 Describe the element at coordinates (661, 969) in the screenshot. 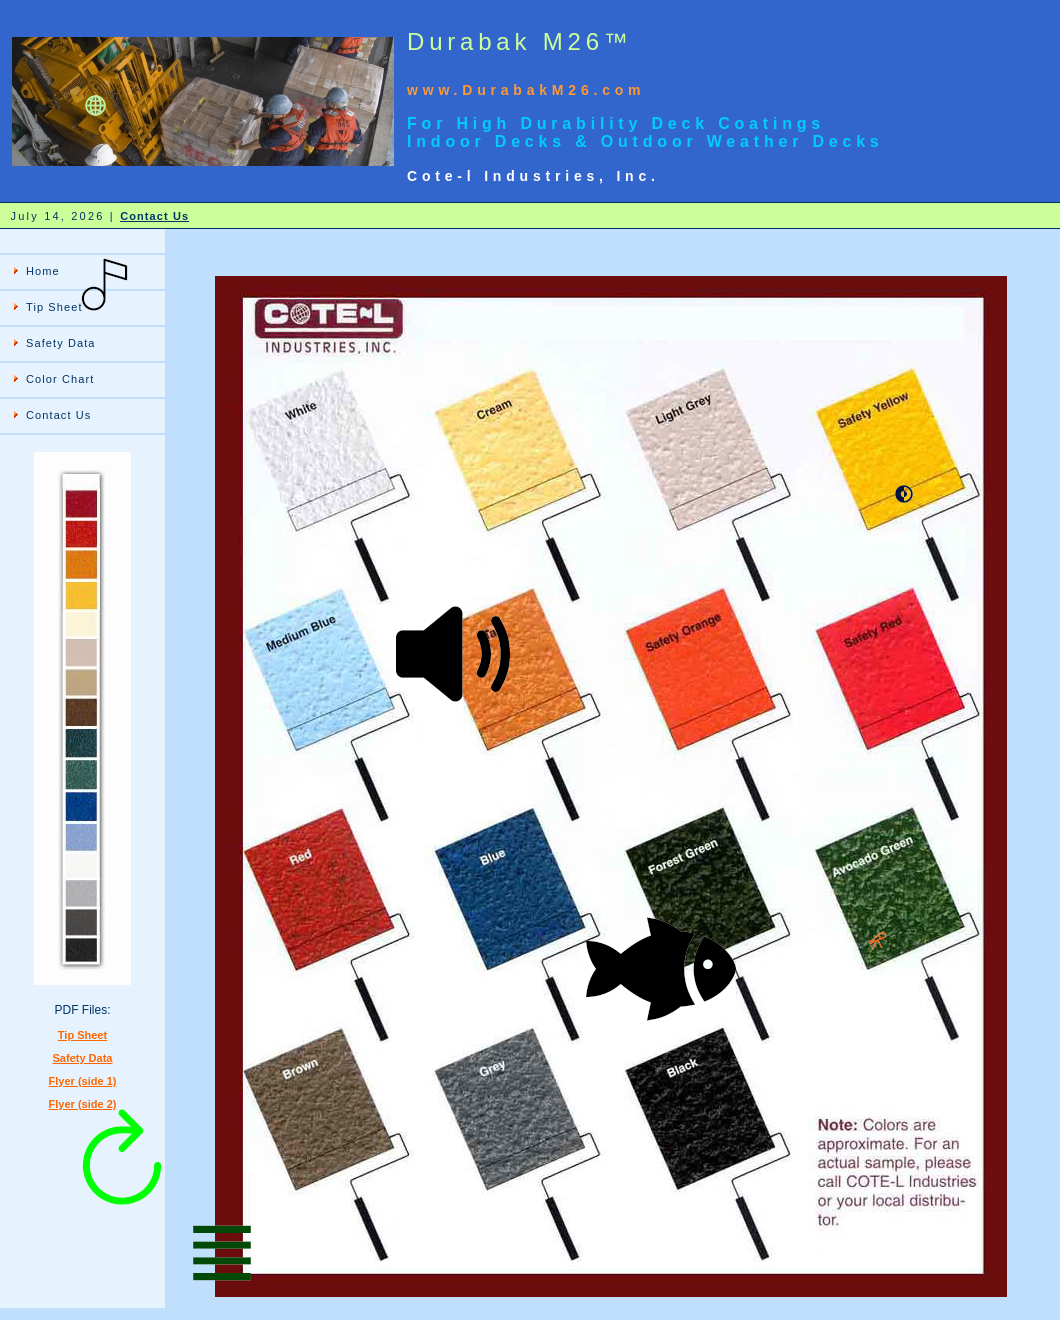

I see `access fishing or aquarium features` at that location.